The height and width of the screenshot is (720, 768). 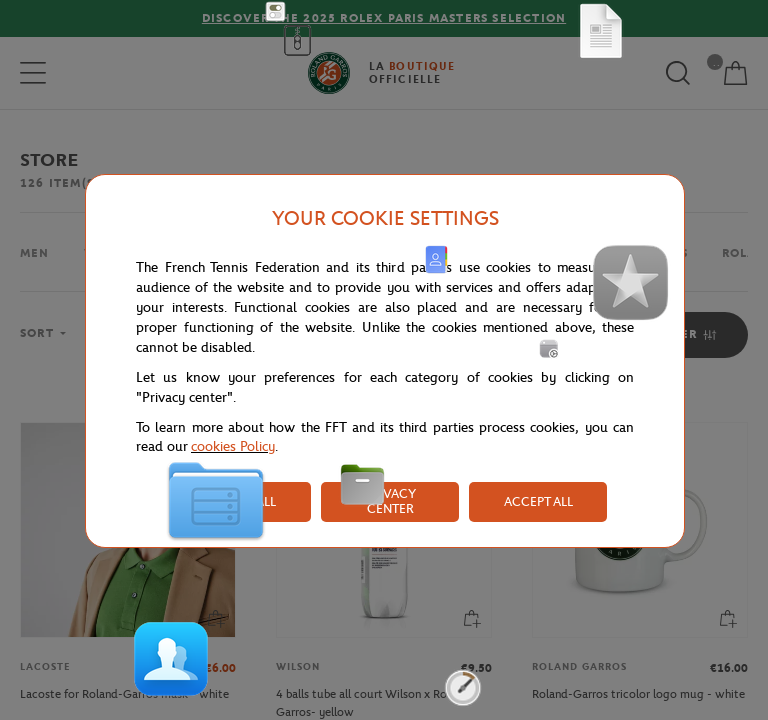 I want to click on open sysprof system profiler, so click(x=463, y=688).